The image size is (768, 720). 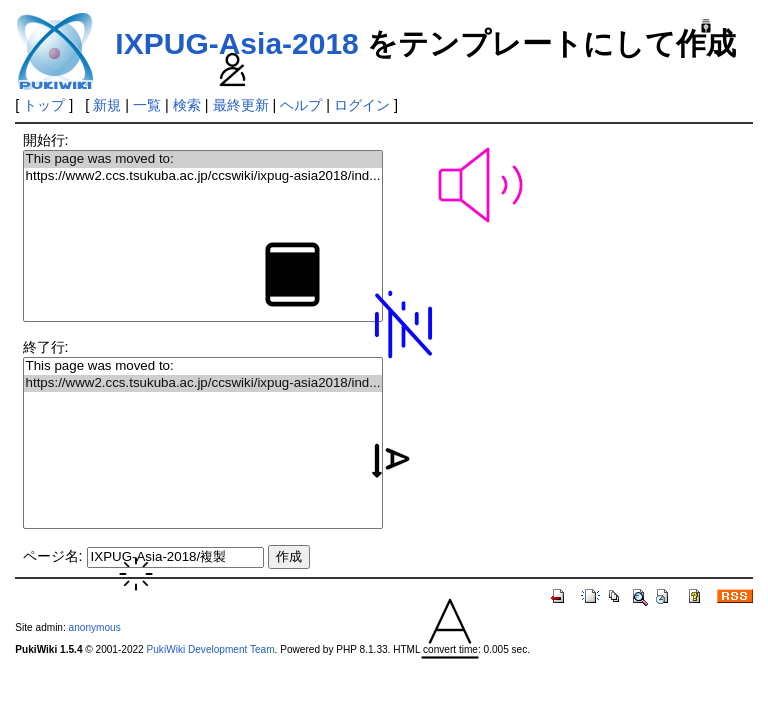 I want to click on rotate text direction downward, so click(x=390, y=461).